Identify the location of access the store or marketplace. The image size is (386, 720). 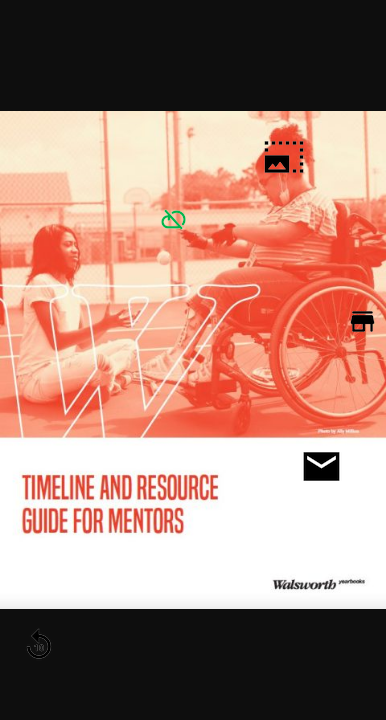
(362, 321).